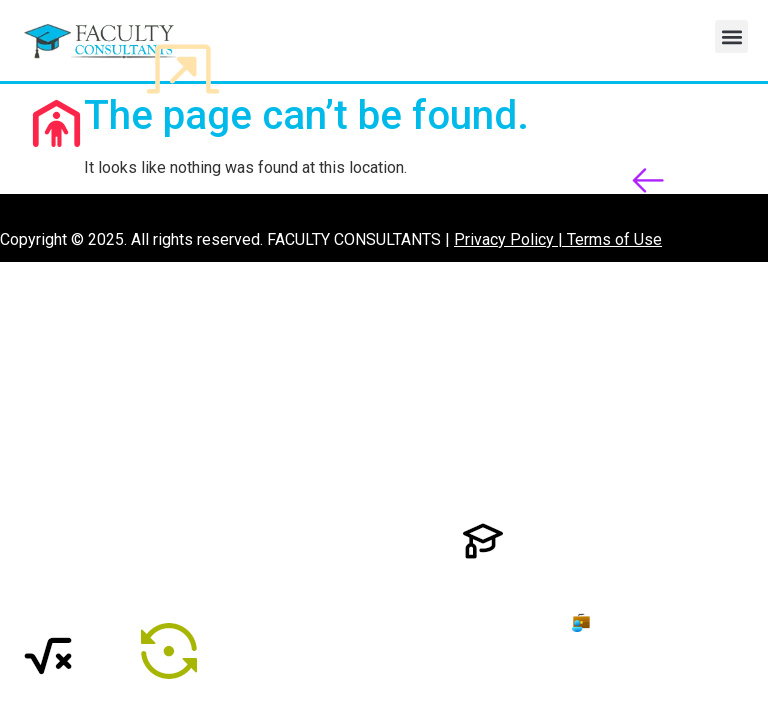  I want to click on go back to the previous page, so click(648, 180).